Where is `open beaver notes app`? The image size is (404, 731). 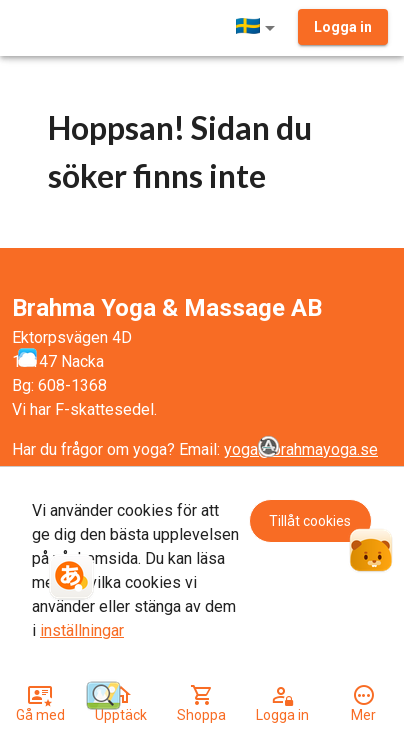
open beaver notes app is located at coordinates (371, 550).